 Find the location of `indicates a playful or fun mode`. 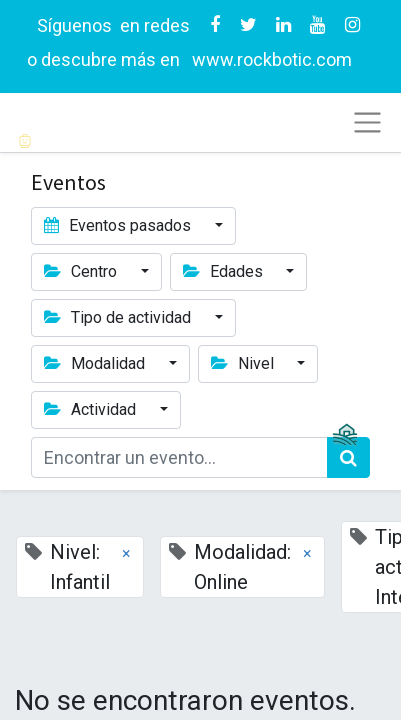

indicates a playful or fun mode is located at coordinates (25, 141).